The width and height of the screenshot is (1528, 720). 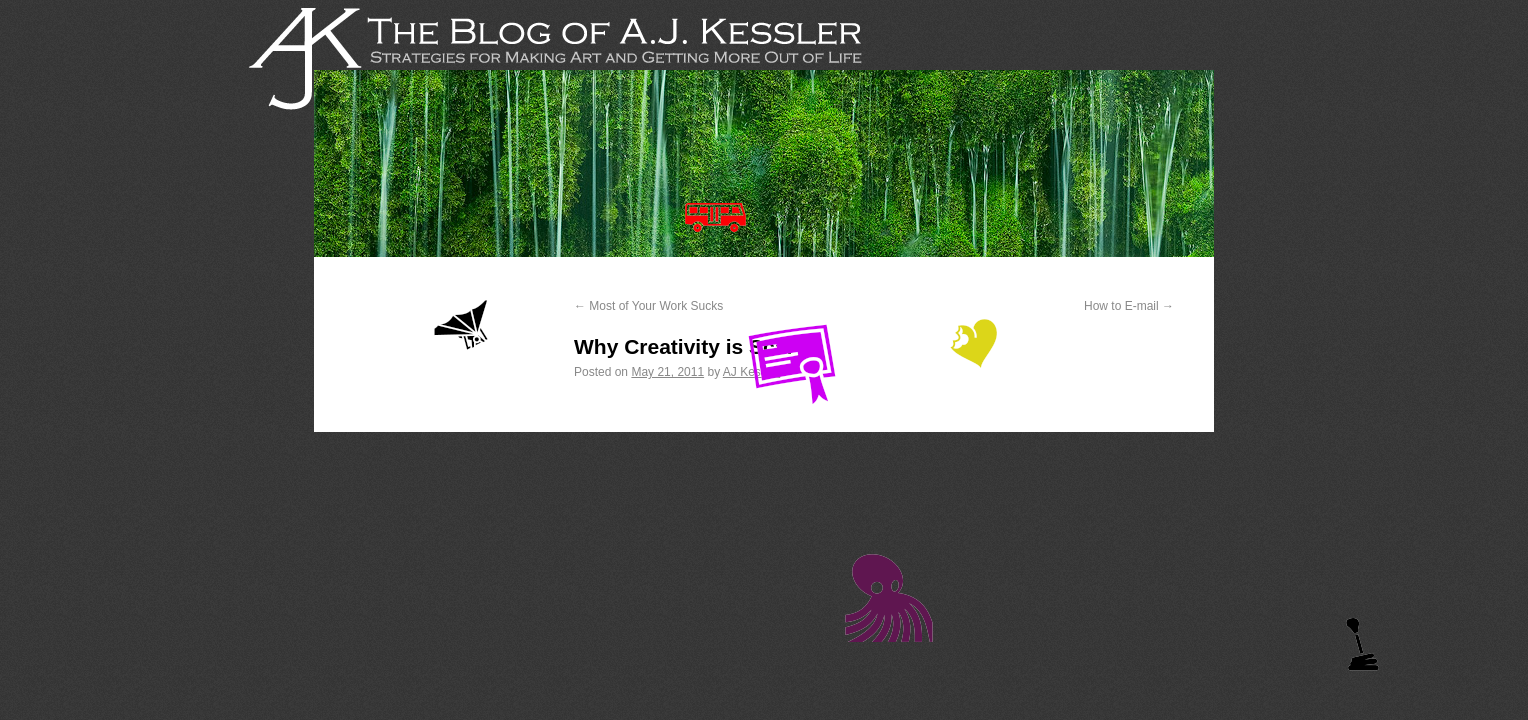 What do you see at coordinates (889, 598) in the screenshot?
I see `squid or octopus creature icon for a game` at bounding box center [889, 598].